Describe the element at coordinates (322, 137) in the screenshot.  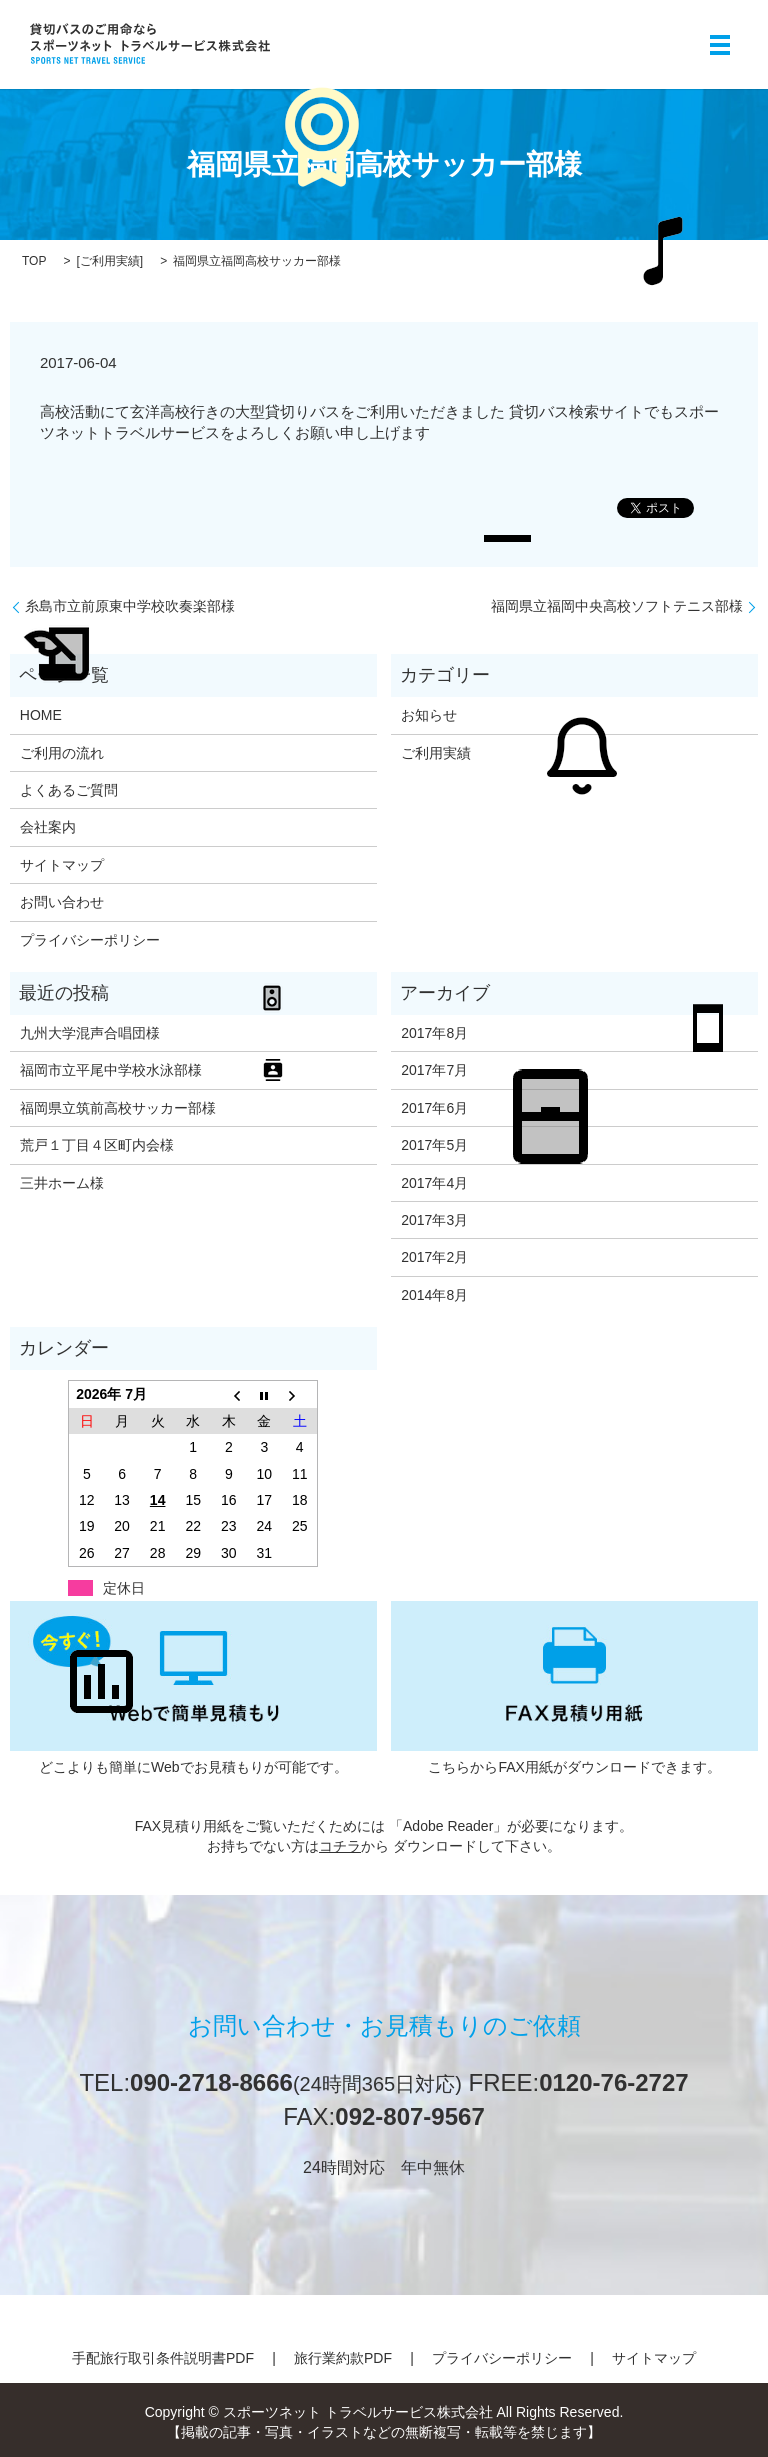
I see `view achievements or awards` at that location.